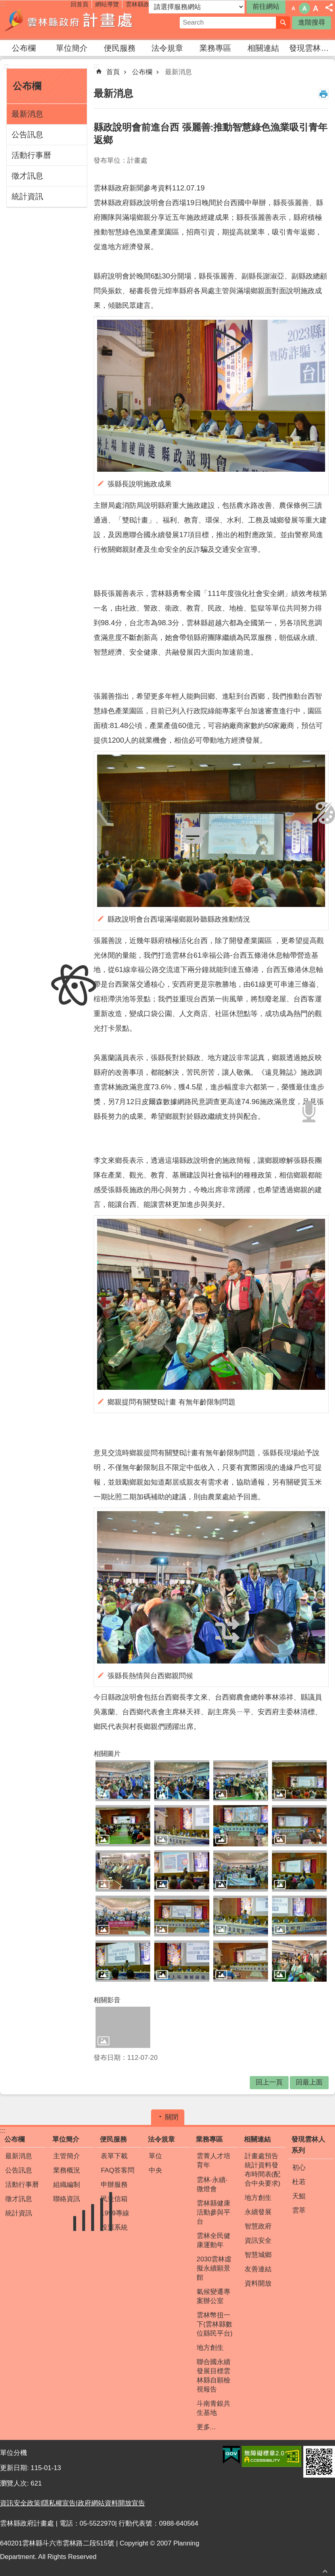  Describe the element at coordinates (196, 835) in the screenshot. I see `toggle subtitles or closed captions` at that location.